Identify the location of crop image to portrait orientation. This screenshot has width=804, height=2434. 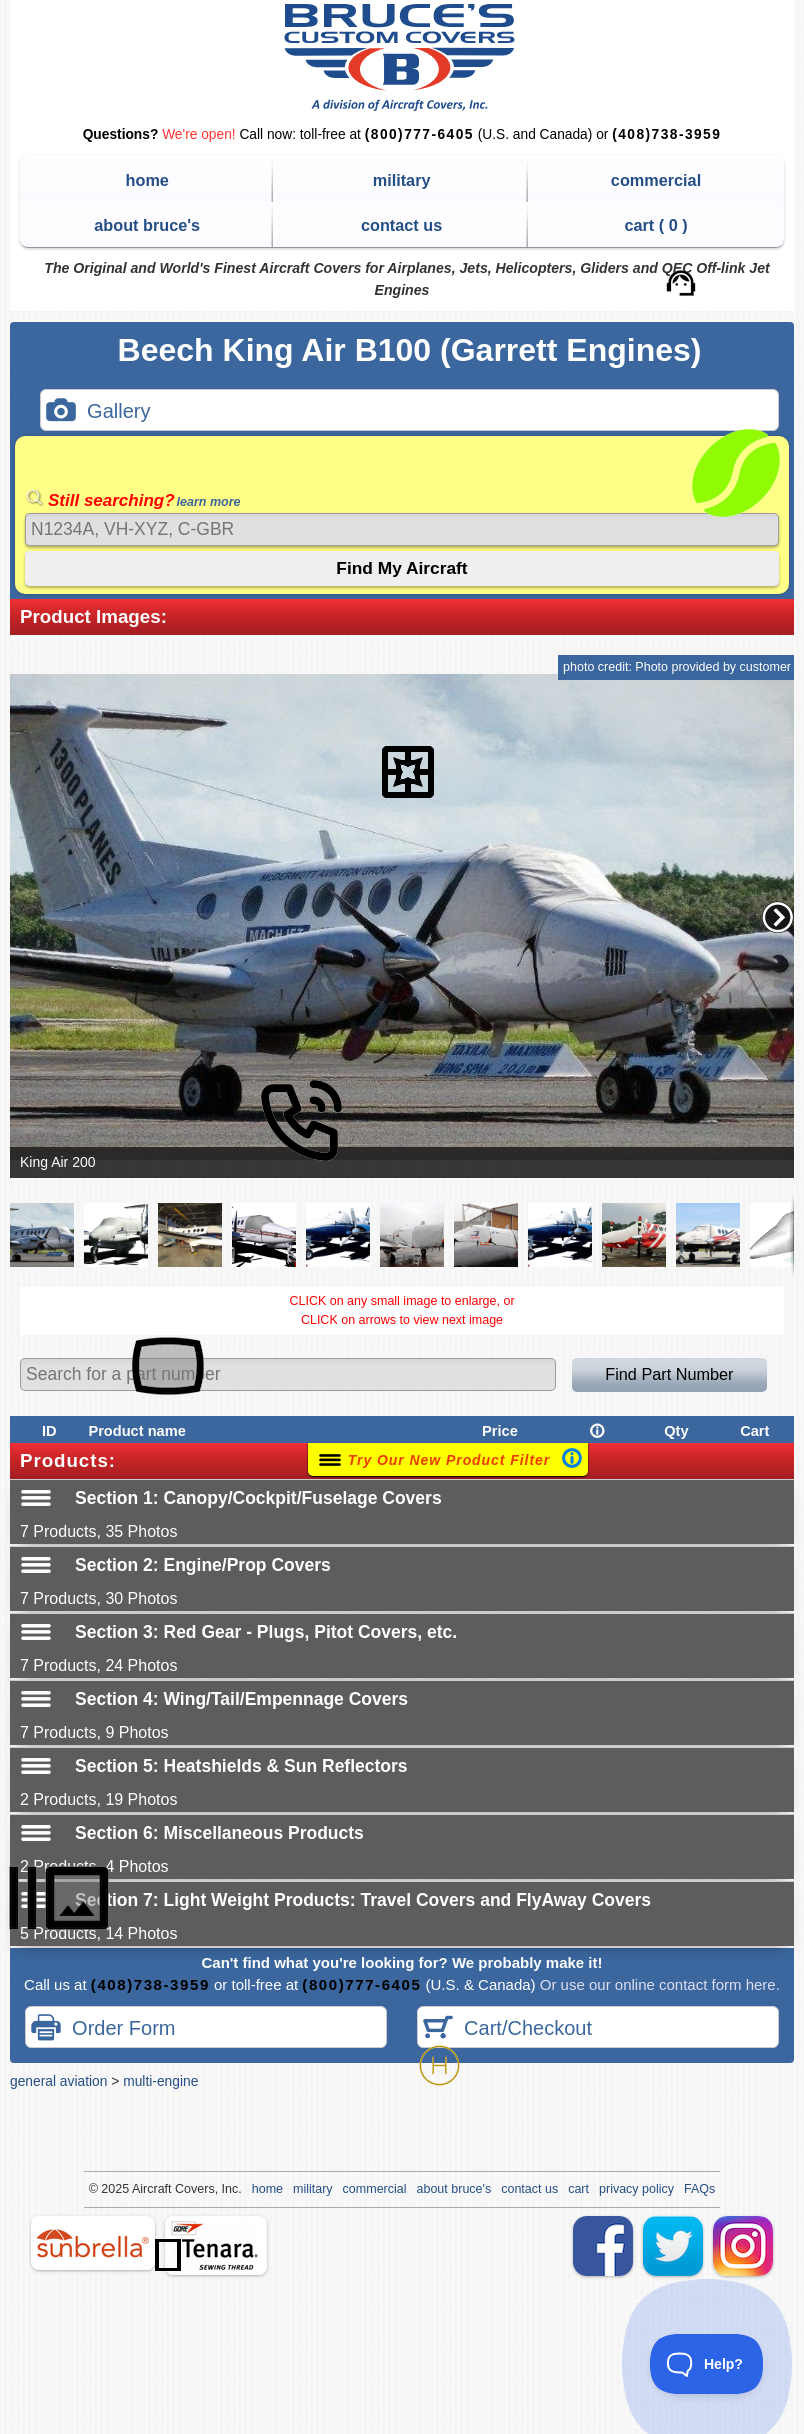
(168, 2255).